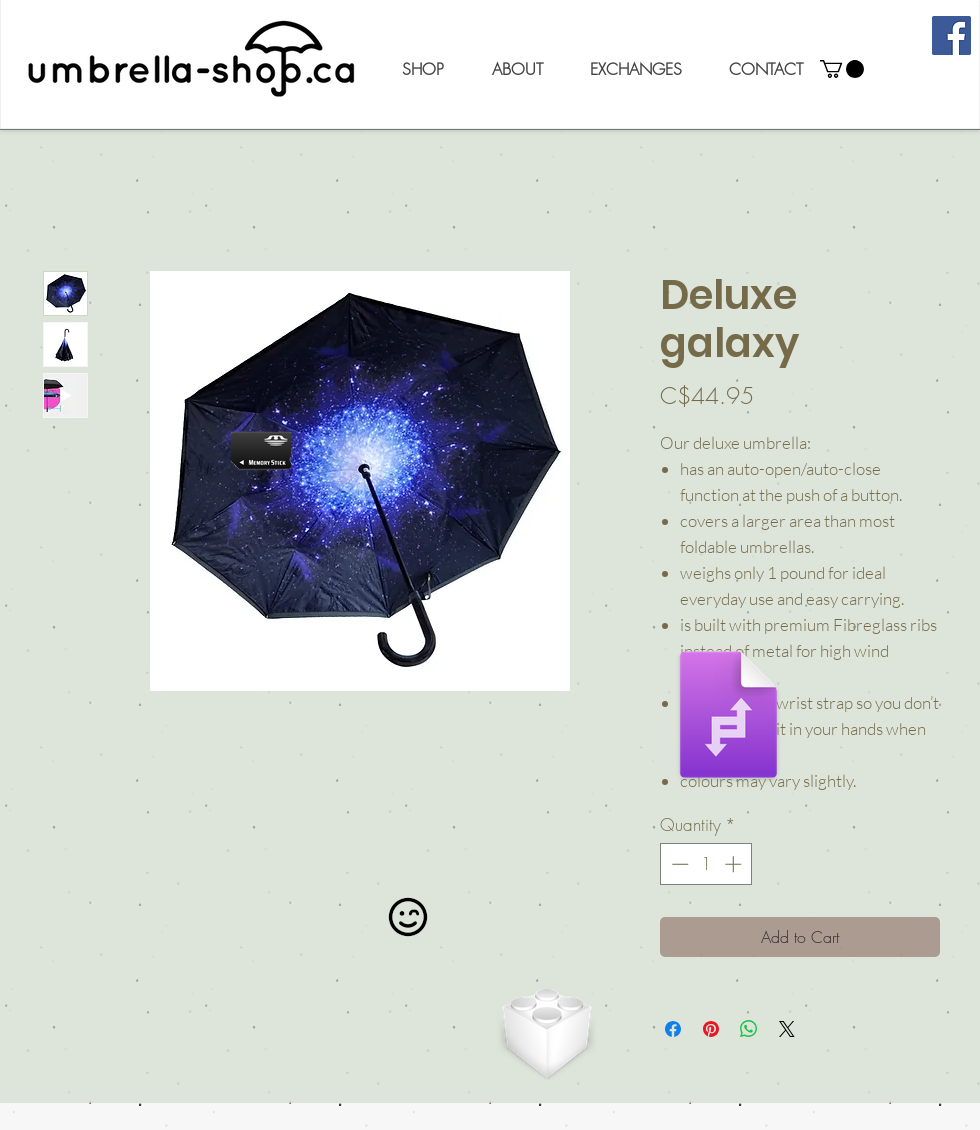 Image resolution: width=980 pixels, height=1130 pixels. I want to click on a quicklook plugin or generator component, so click(546, 1034).